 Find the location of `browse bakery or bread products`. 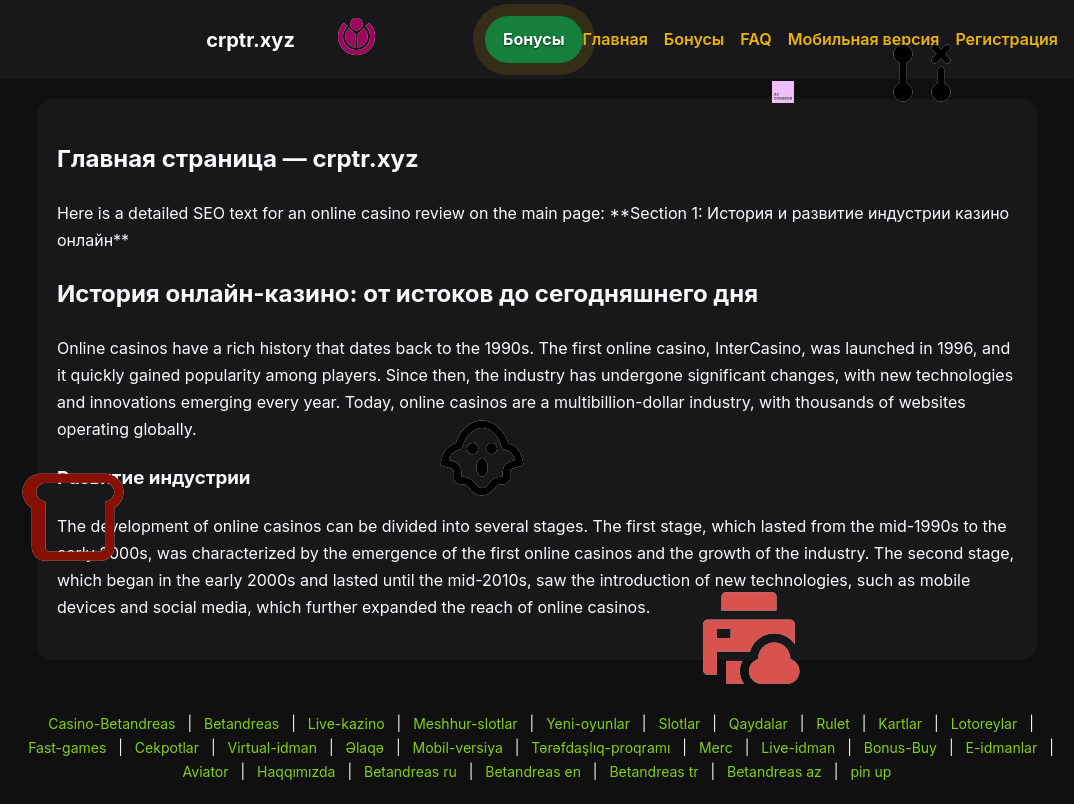

browse bakery or bread products is located at coordinates (73, 515).